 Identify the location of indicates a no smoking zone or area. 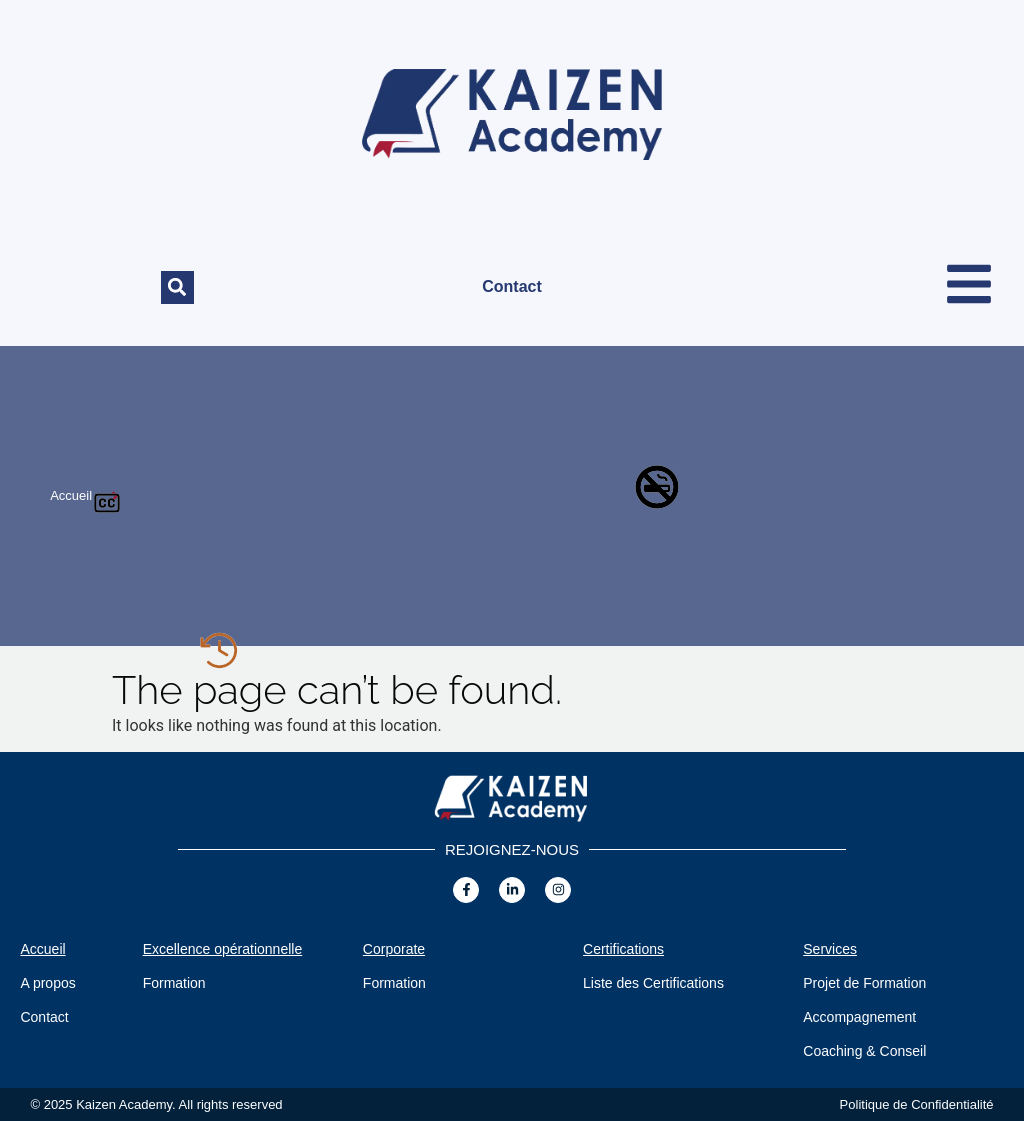
(657, 487).